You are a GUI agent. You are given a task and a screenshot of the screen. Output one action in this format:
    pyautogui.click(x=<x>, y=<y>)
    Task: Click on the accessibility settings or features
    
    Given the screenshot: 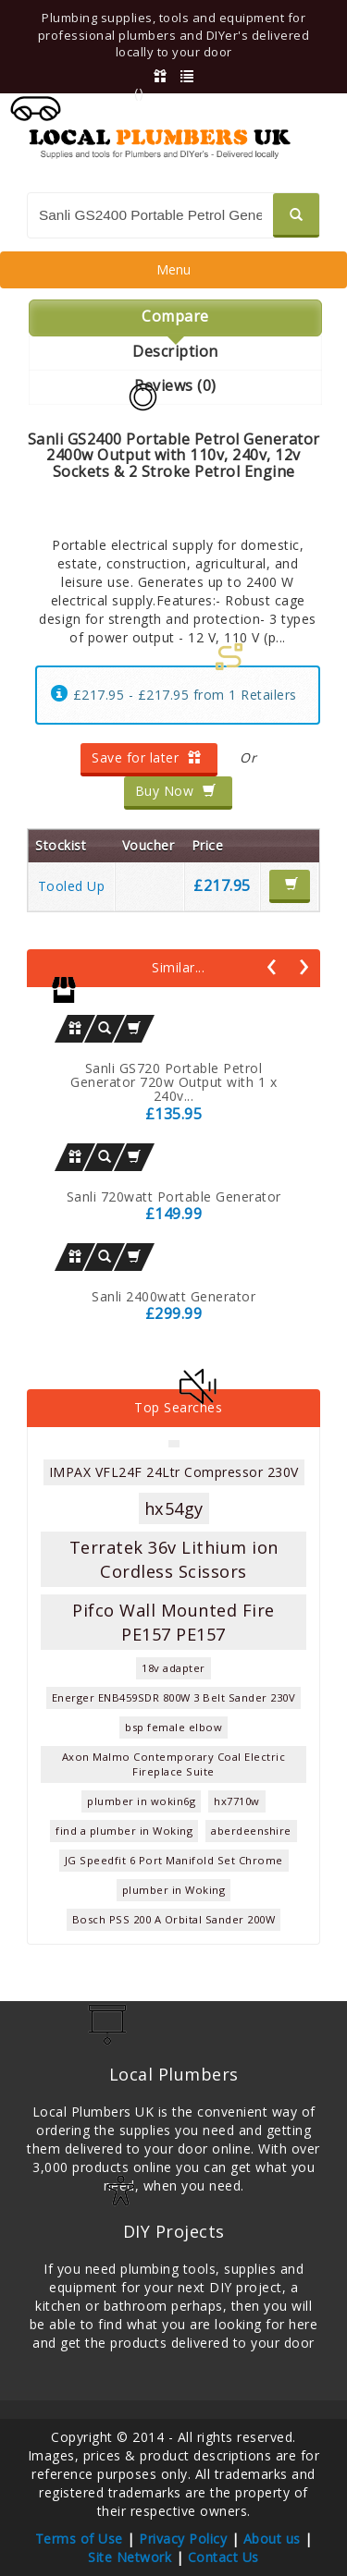 What is the action you would take?
    pyautogui.click(x=120, y=2191)
    